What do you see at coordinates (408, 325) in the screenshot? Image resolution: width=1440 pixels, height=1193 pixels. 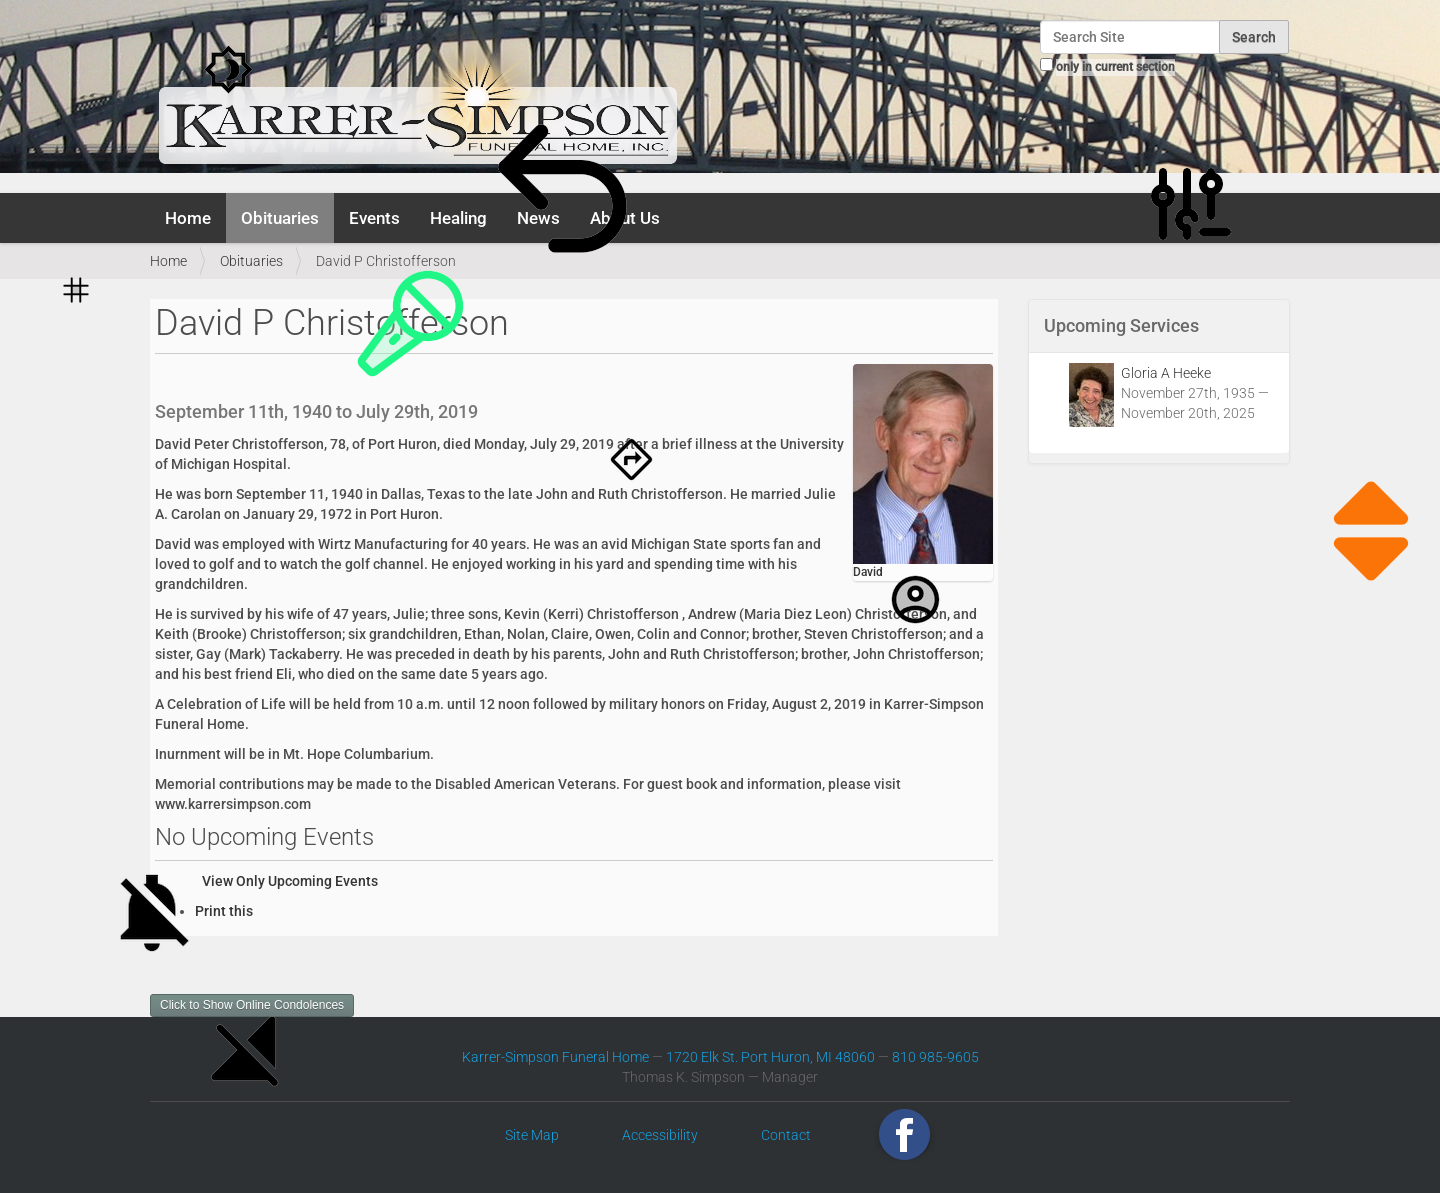 I see `access voice recording or audio input` at bounding box center [408, 325].